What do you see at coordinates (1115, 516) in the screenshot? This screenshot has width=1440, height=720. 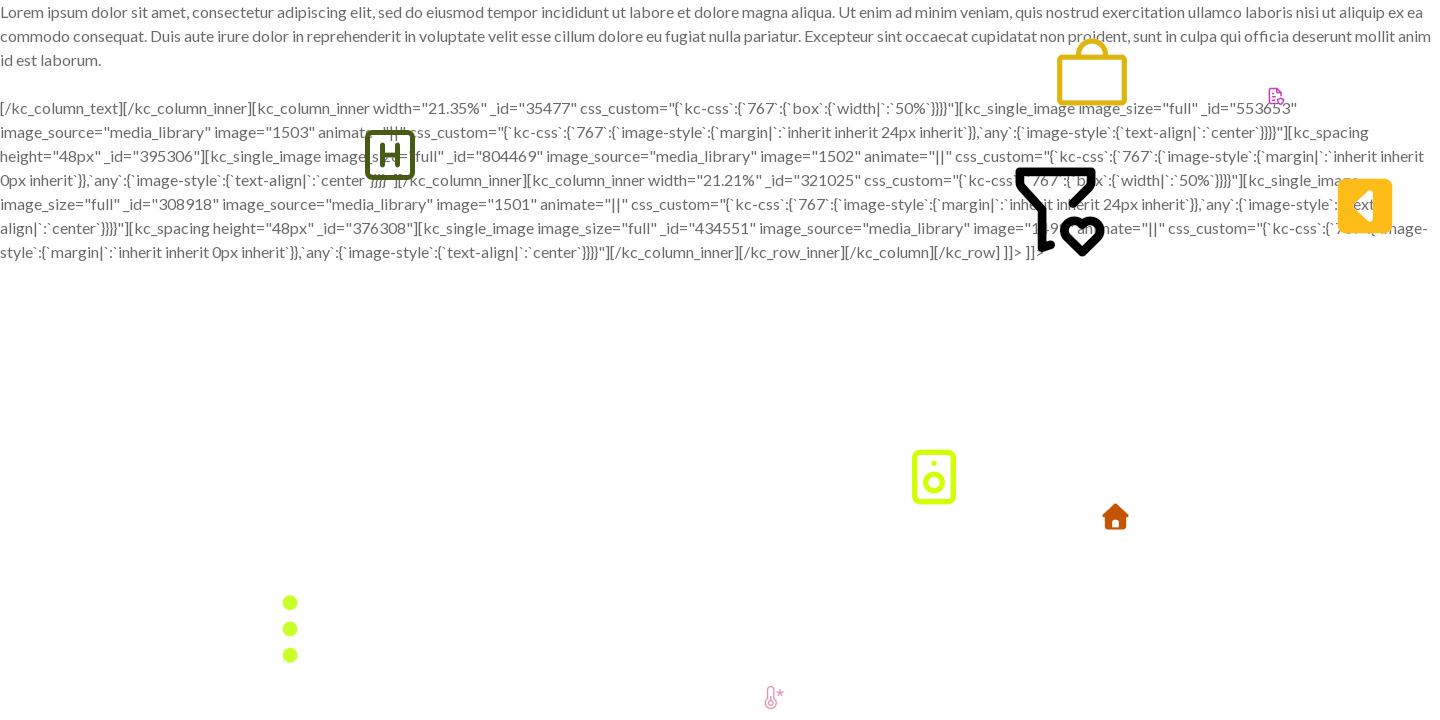 I see `navigate to home screen` at bounding box center [1115, 516].